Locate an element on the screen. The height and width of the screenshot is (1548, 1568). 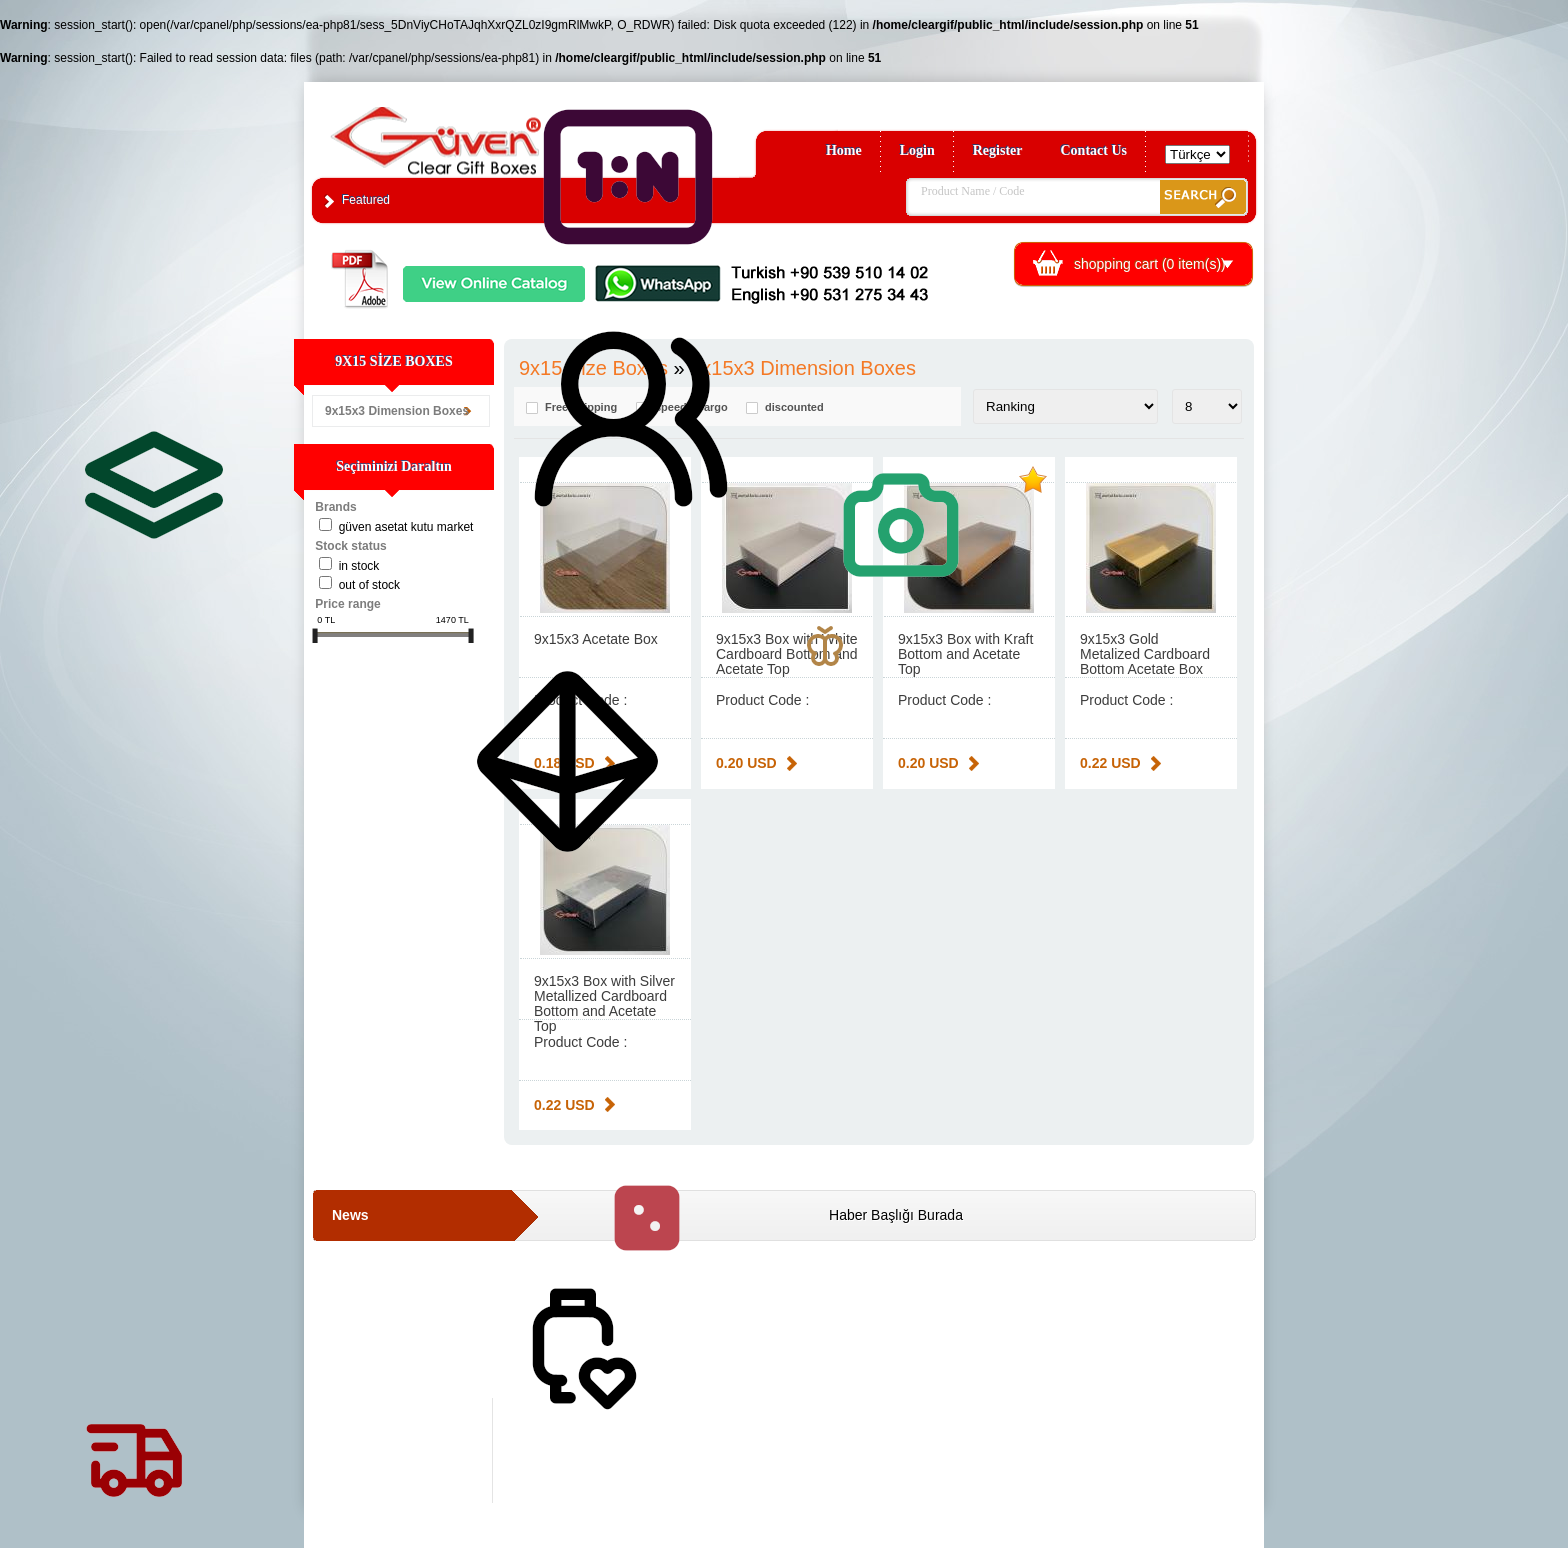
view layers or stacked content is located at coordinates (154, 485).